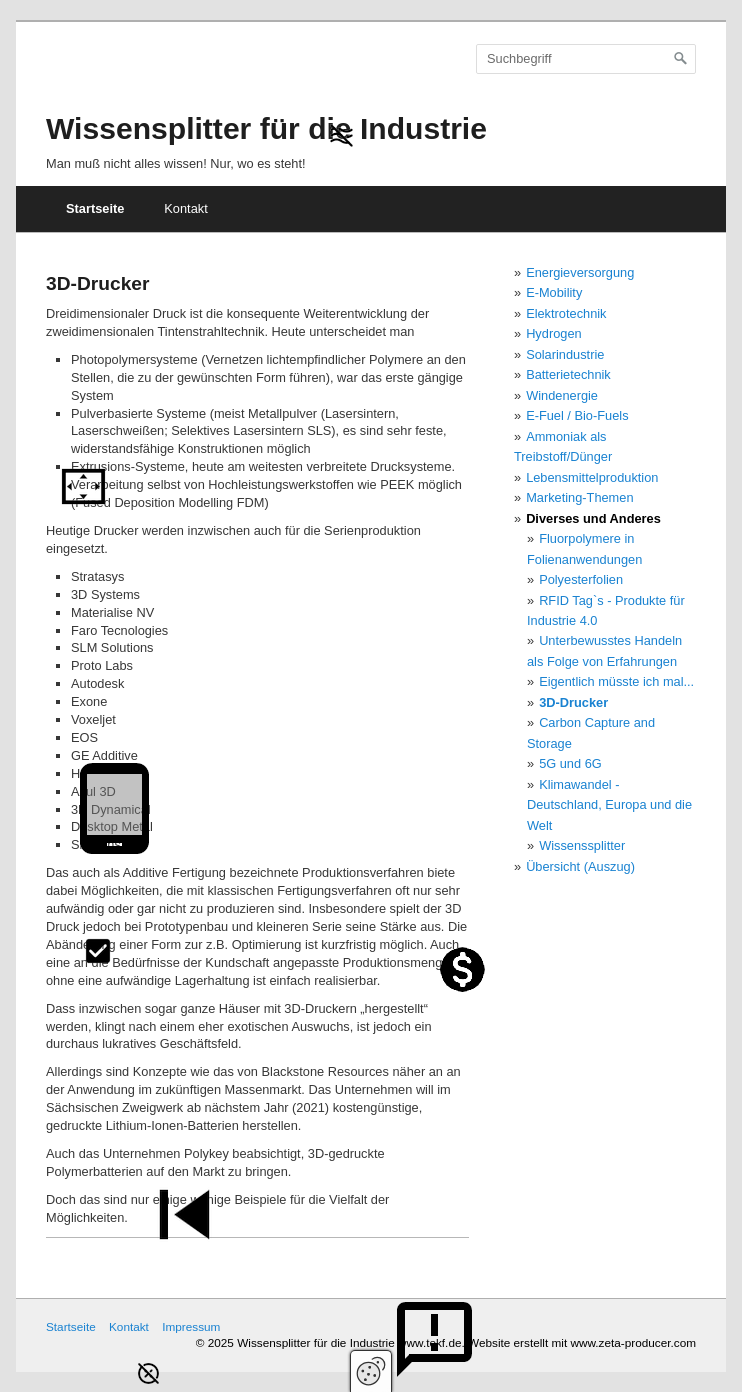 This screenshot has height=1392, width=742. I want to click on disable water ripple effect, so click(341, 135).